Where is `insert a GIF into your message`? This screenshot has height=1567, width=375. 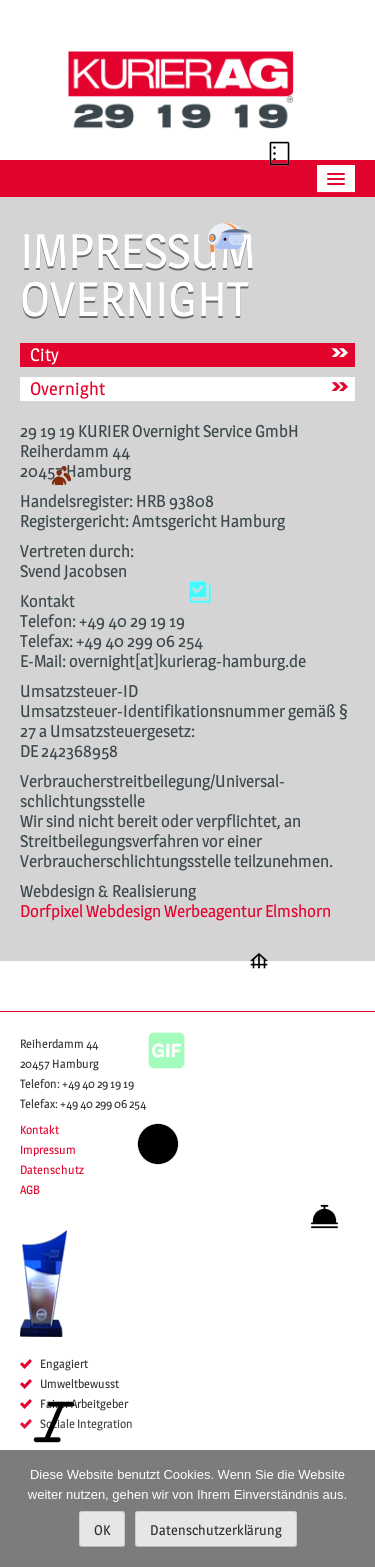
insert a GIF into your message is located at coordinates (166, 1050).